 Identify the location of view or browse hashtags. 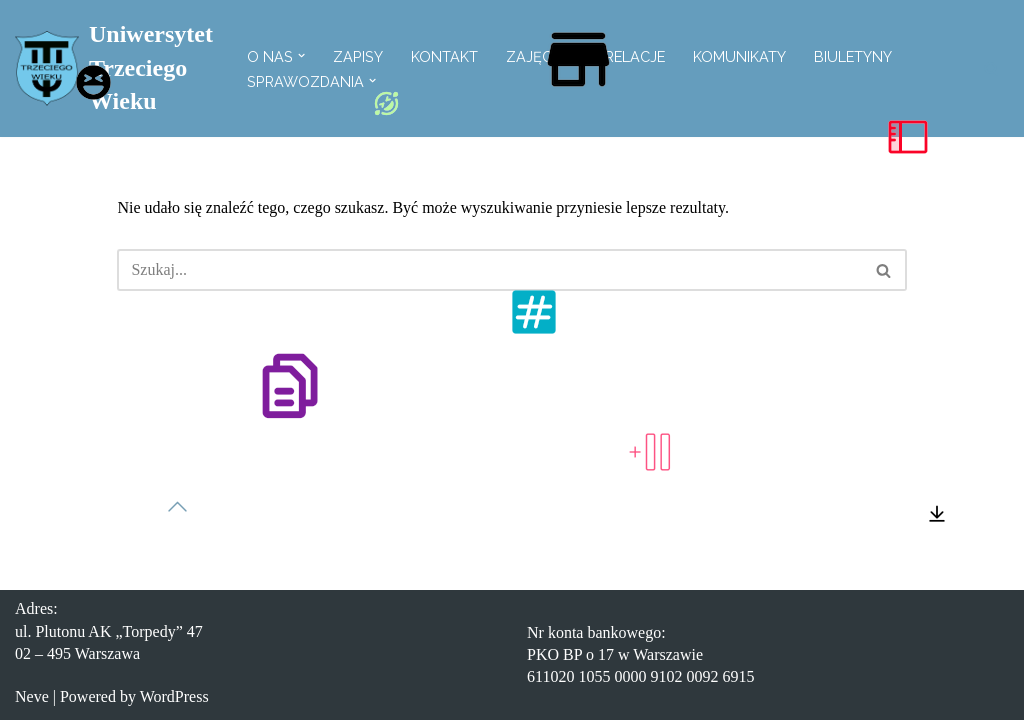
(534, 312).